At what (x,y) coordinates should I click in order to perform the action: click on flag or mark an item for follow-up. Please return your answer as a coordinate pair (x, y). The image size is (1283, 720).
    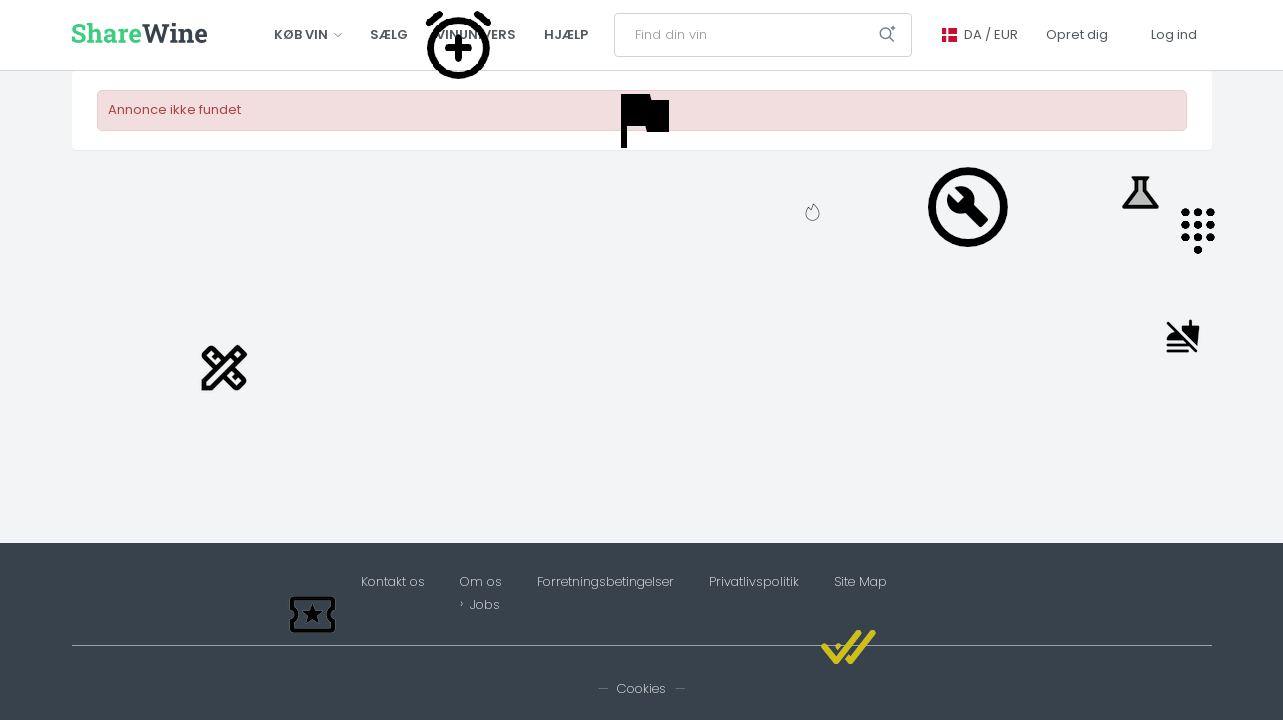
    Looking at the image, I should click on (643, 119).